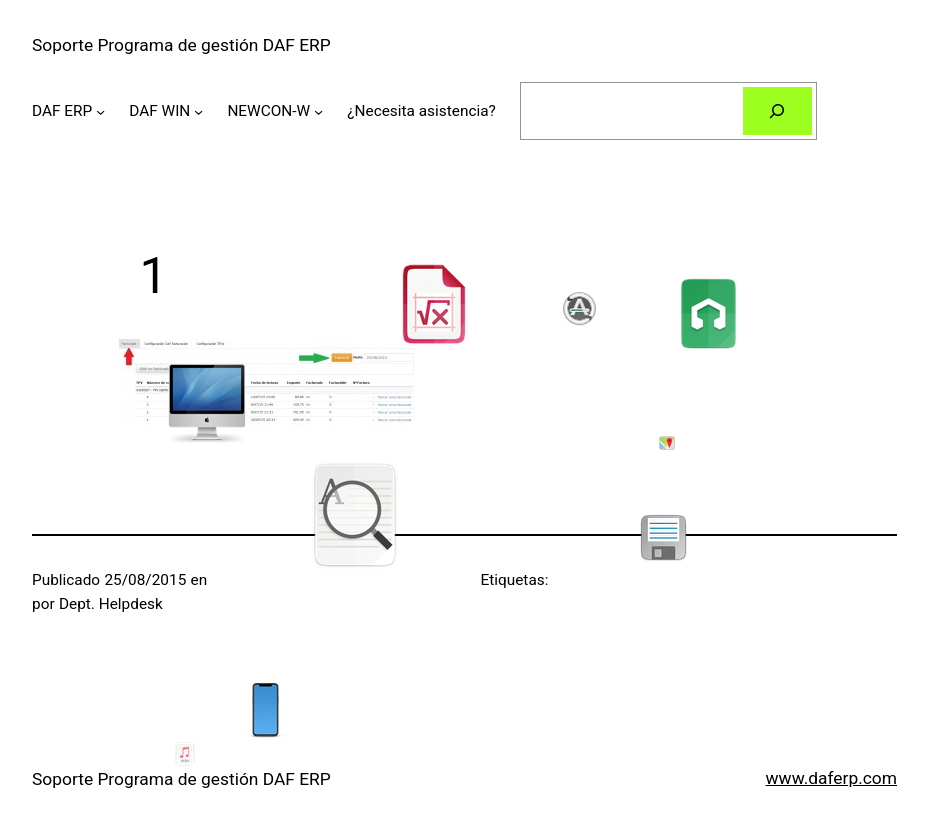 This screenshot has height=826, width=929. What do you see at coordinates (579, 308) in the screenshot?
I see `check for available software updates` at bounding box center [579, 308].